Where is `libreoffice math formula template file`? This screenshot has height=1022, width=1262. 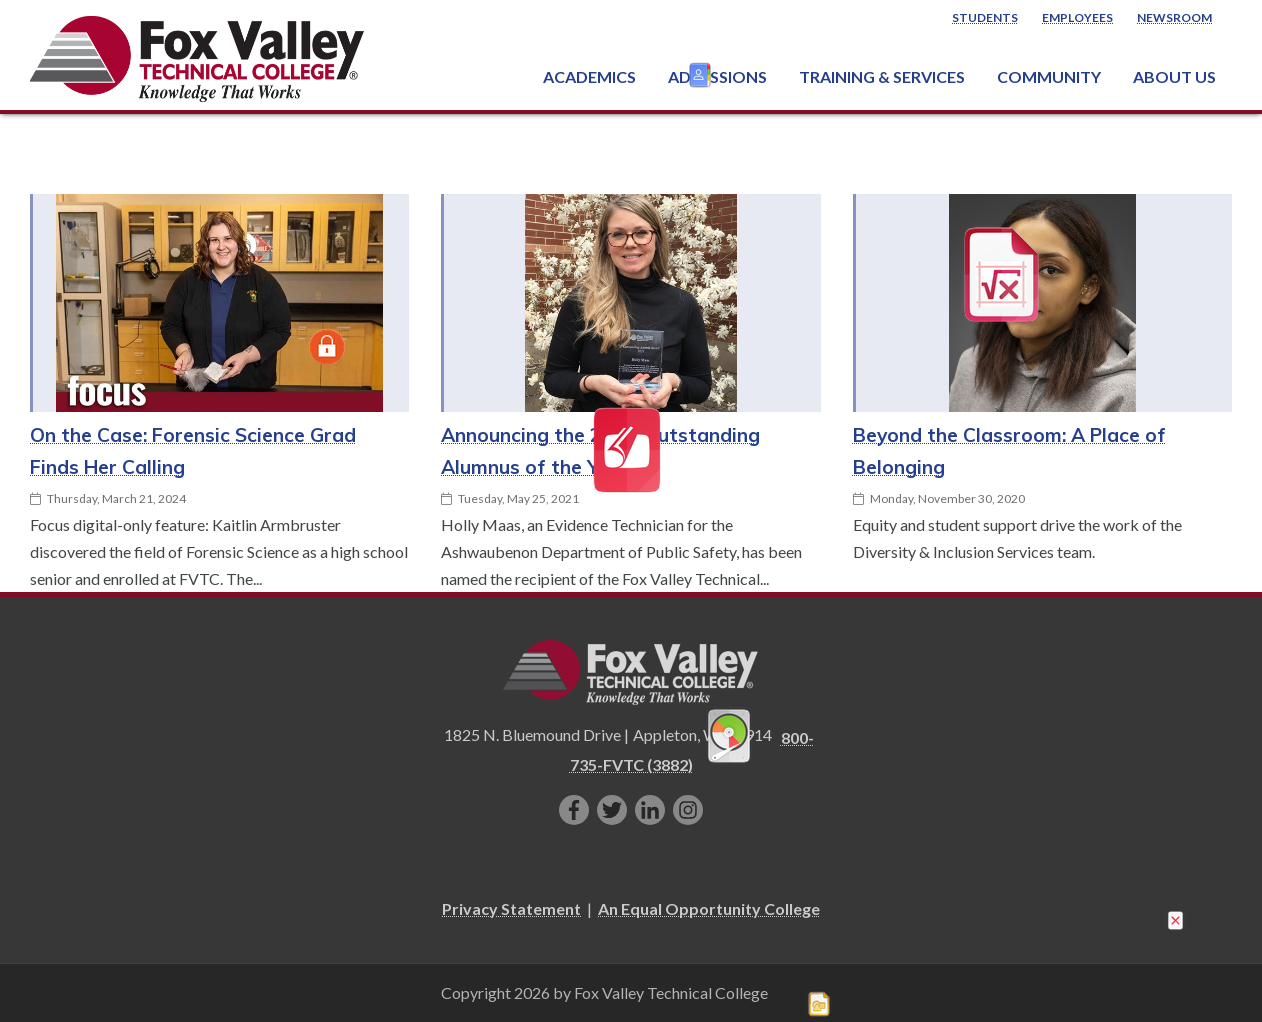 libreoffice math formula template file is located at coordinates (1001, 274).